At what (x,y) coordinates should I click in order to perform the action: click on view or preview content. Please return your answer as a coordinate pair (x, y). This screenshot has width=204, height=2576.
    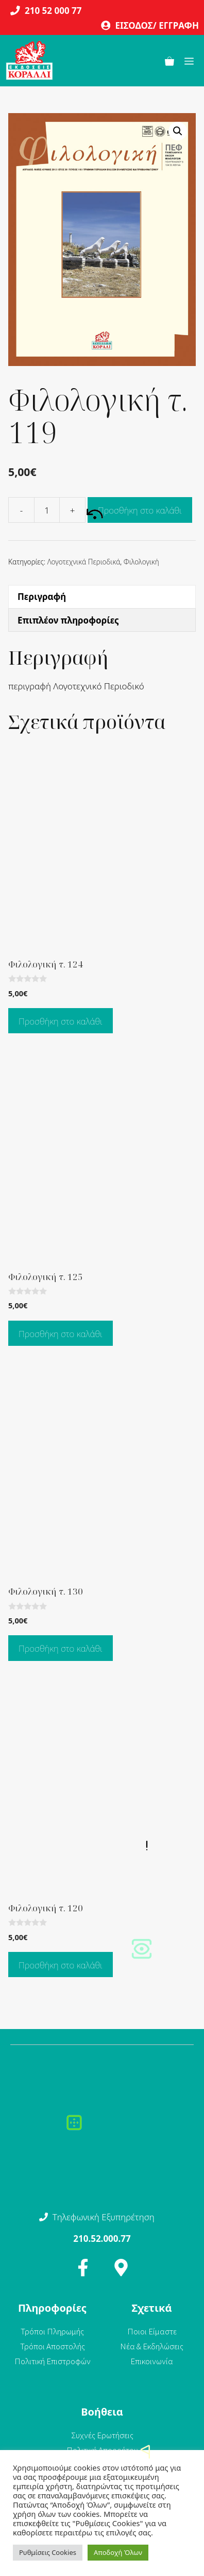
    Looking at the image, I should click on (142, 1949).